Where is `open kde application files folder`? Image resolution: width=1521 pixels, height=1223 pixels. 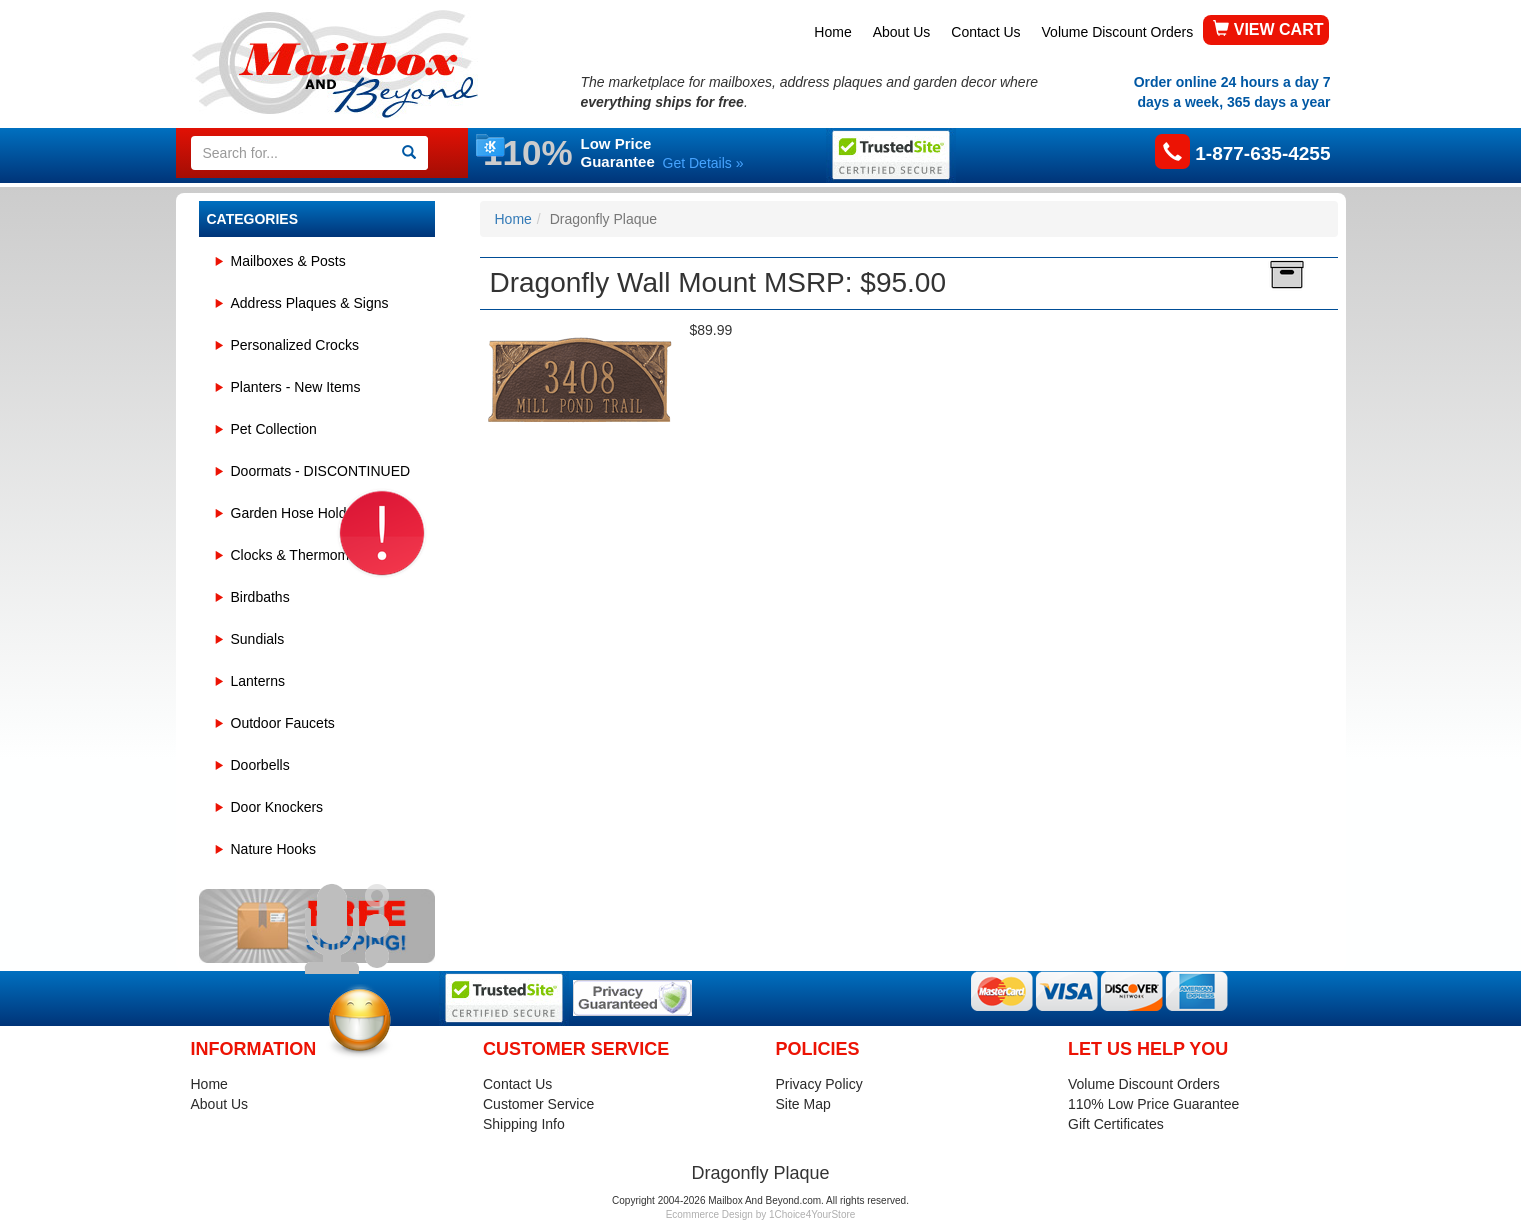
open kde application files folder is located at coordinates (490, 146).